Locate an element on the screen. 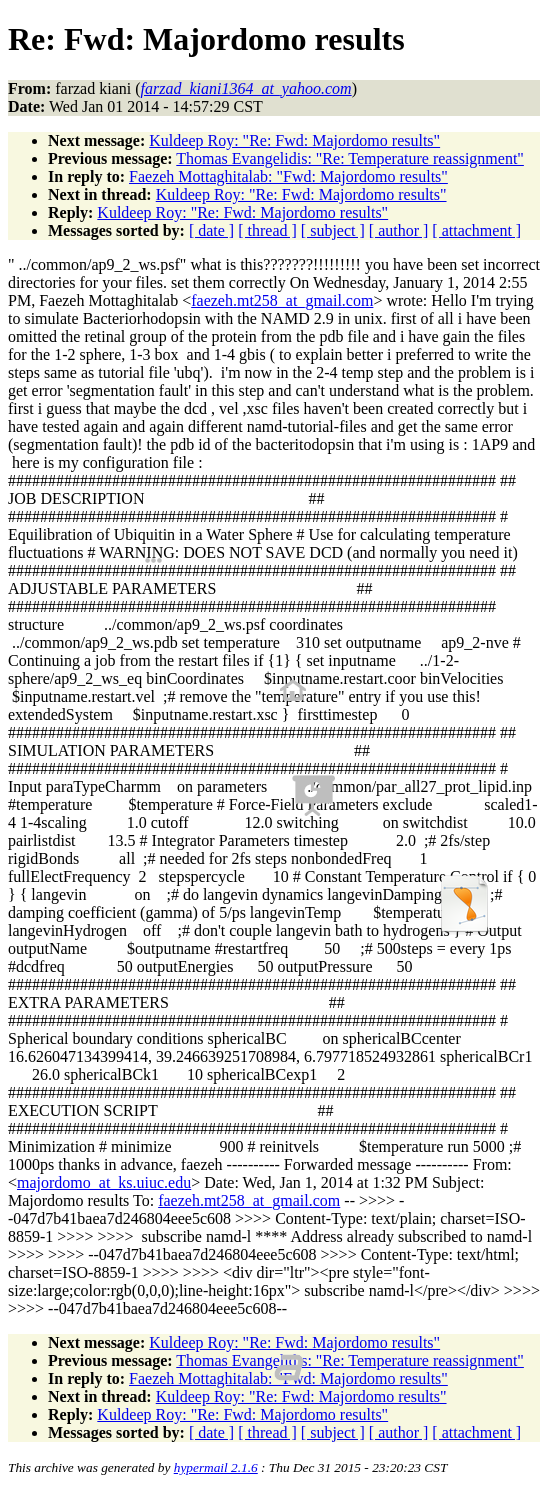  navigate to home screen or directory is located at coordinates (293, 691).